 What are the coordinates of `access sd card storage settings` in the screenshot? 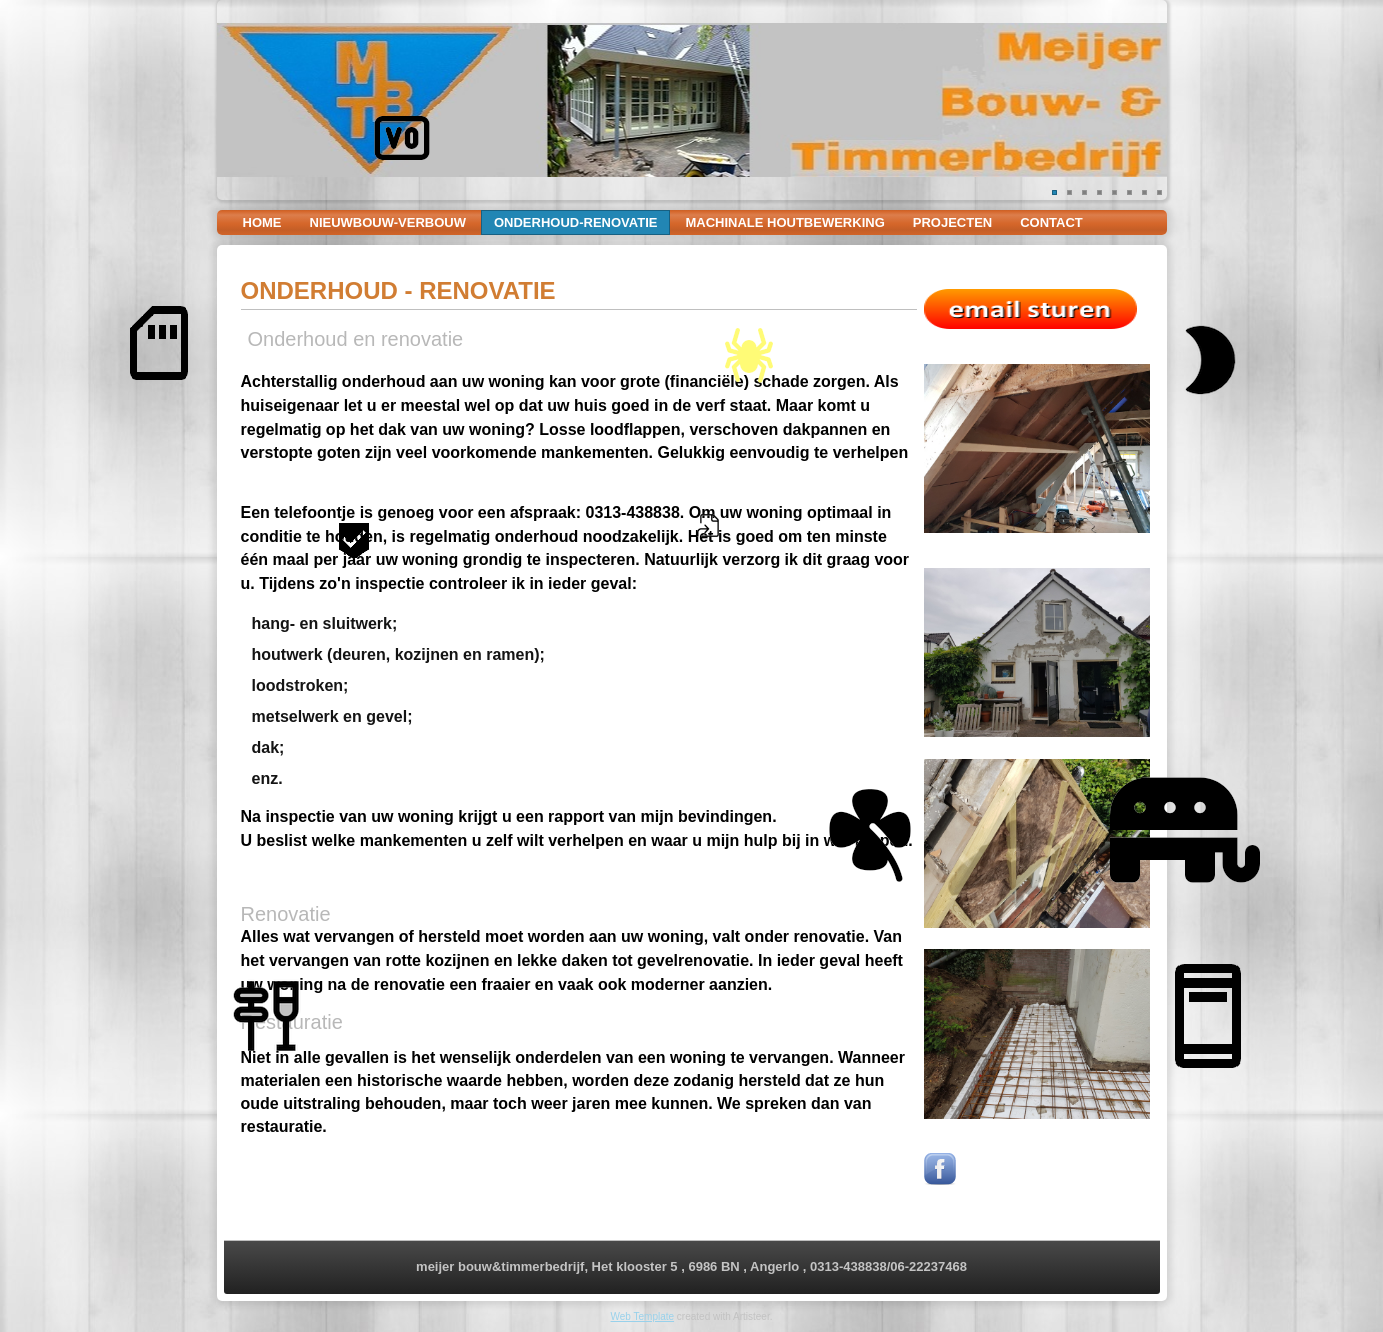 It's located at (159, 343).